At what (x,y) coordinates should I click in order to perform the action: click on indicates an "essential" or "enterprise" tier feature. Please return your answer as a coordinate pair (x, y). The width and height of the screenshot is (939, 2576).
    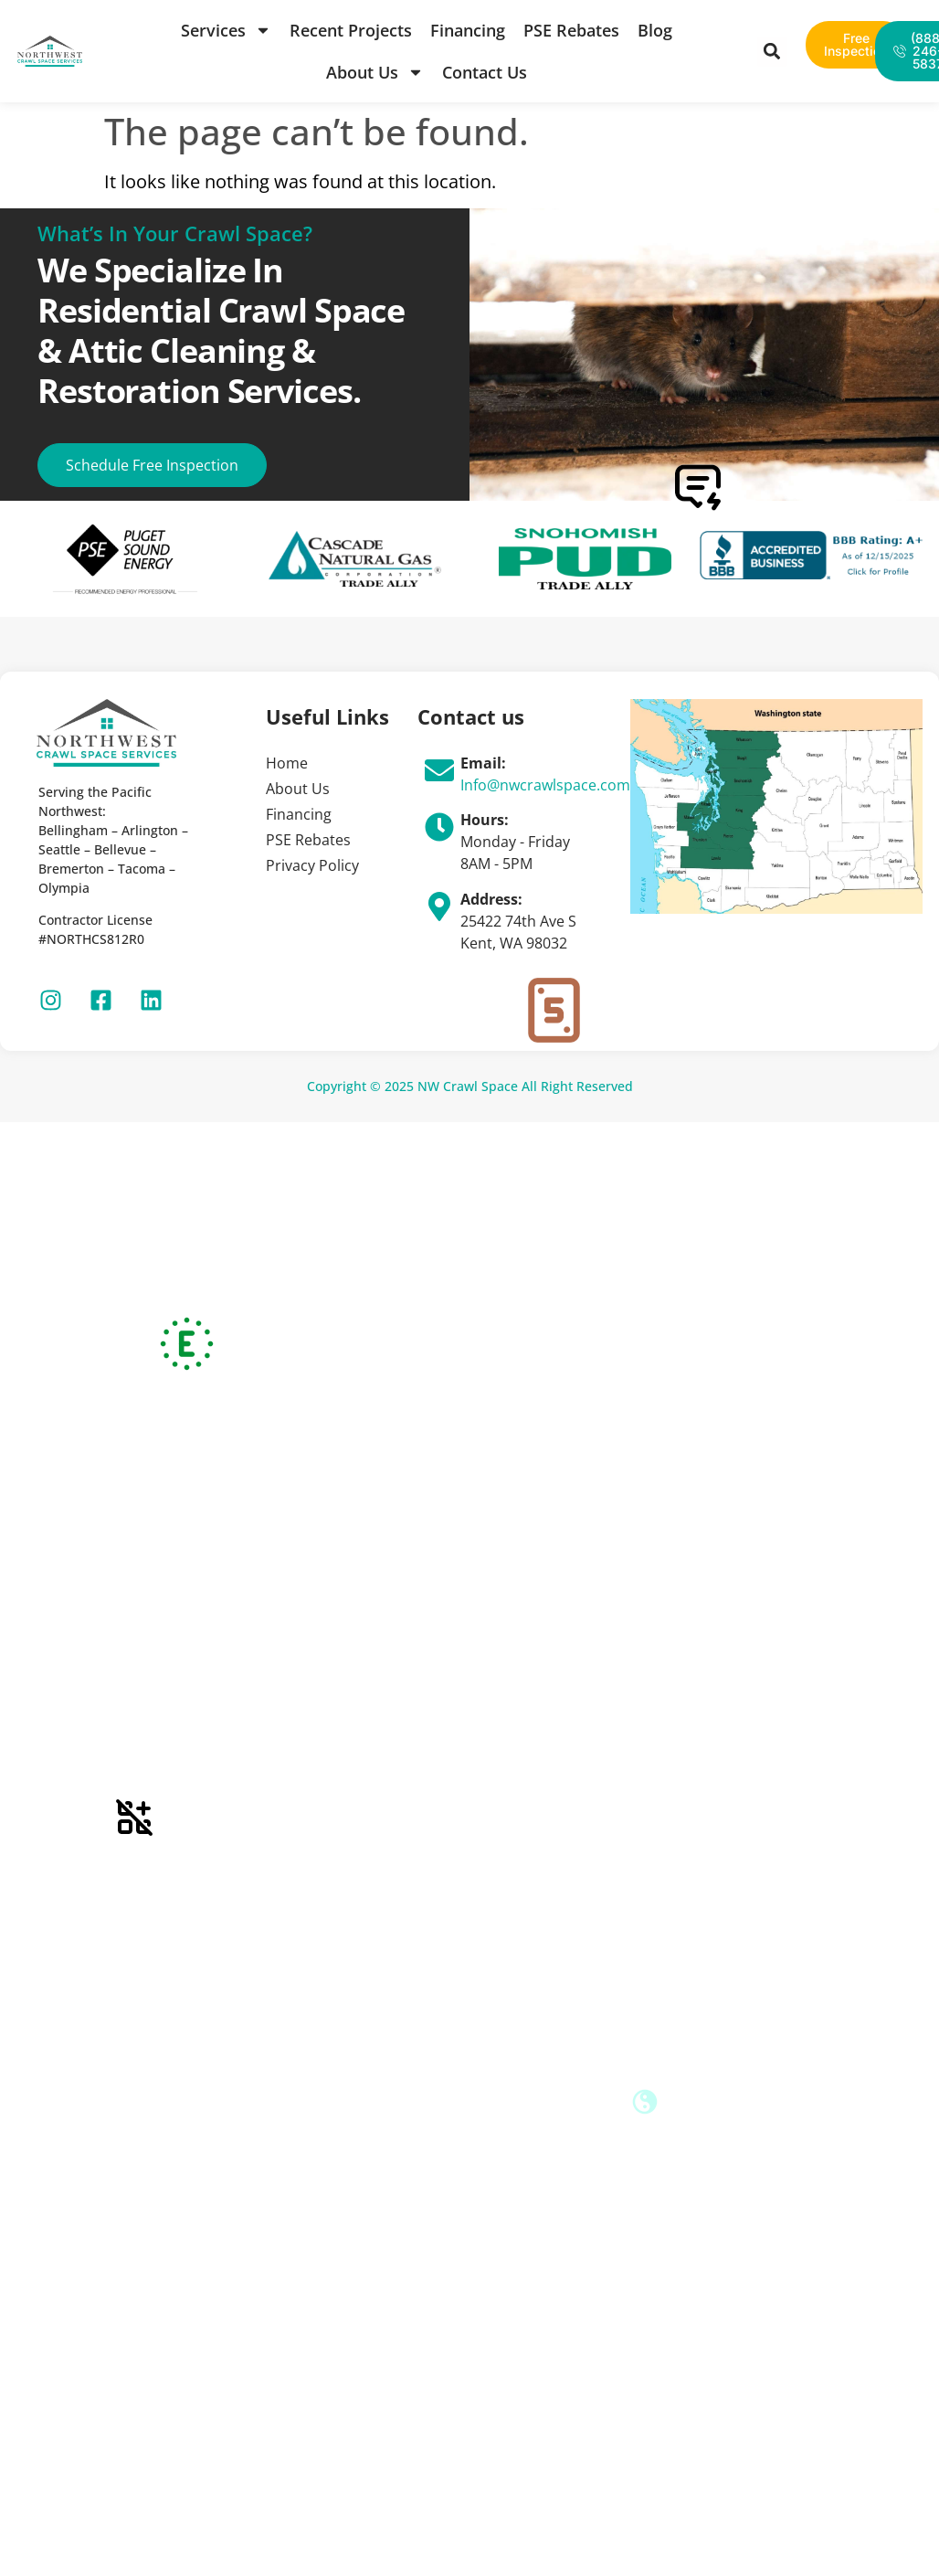
    Looking at the image, I should click on (186, 1343).